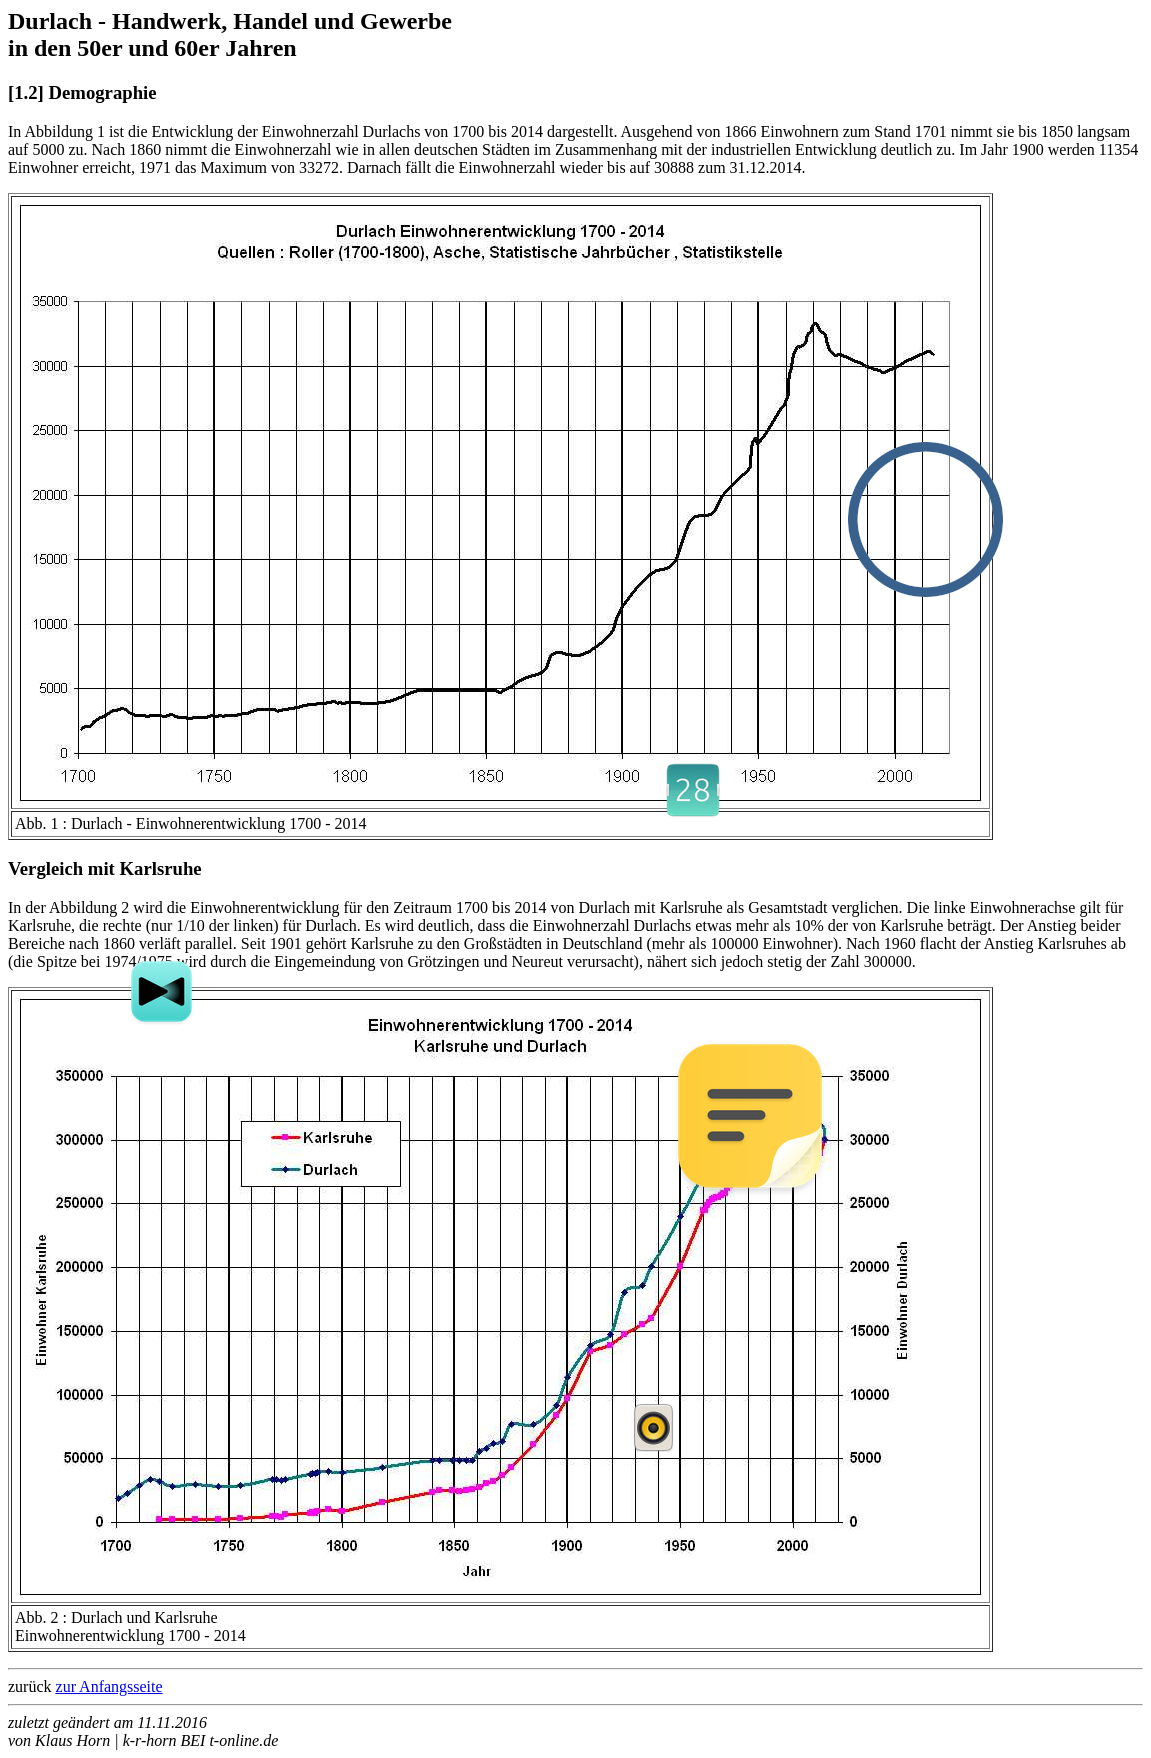 The width and height of the screenshot is (1151, 1758). What do you see at coordinates (750, 1116) in the screenshot?
I see `open the stickies app for quick notes` at bounding box center [750, 1116].